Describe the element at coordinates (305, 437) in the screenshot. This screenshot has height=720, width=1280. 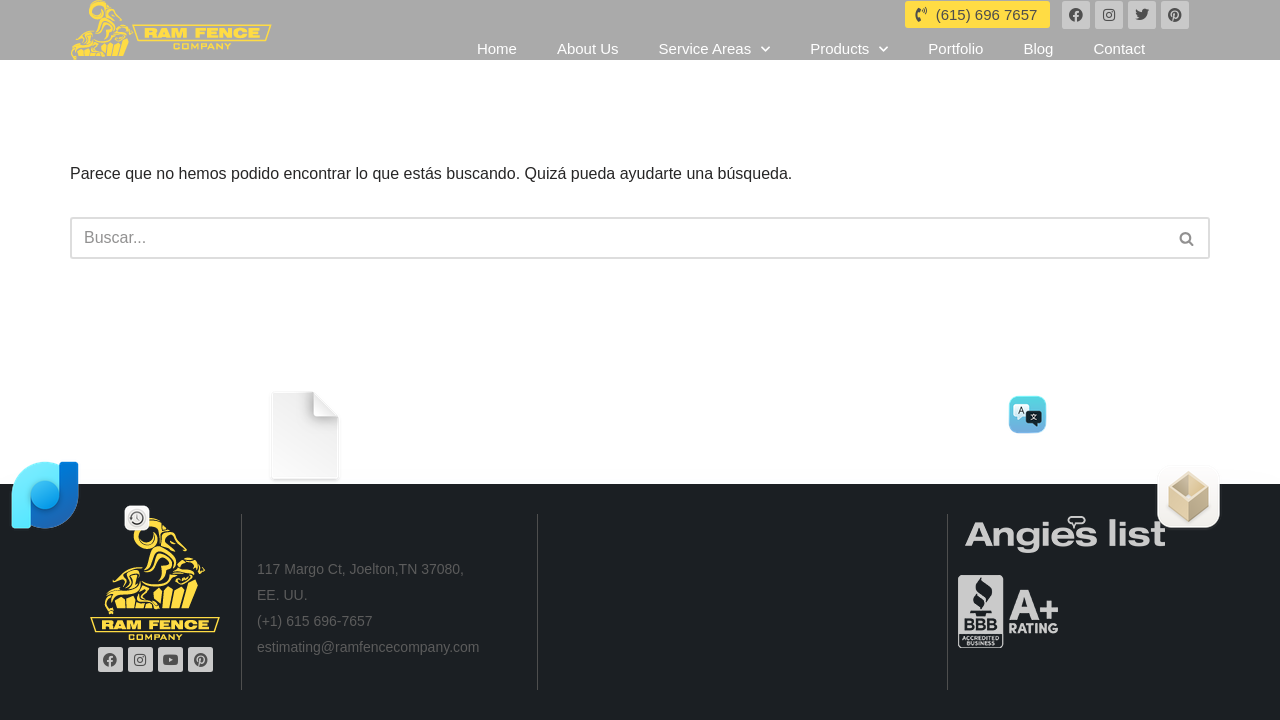
I see `a blank or empty document file` at that location.